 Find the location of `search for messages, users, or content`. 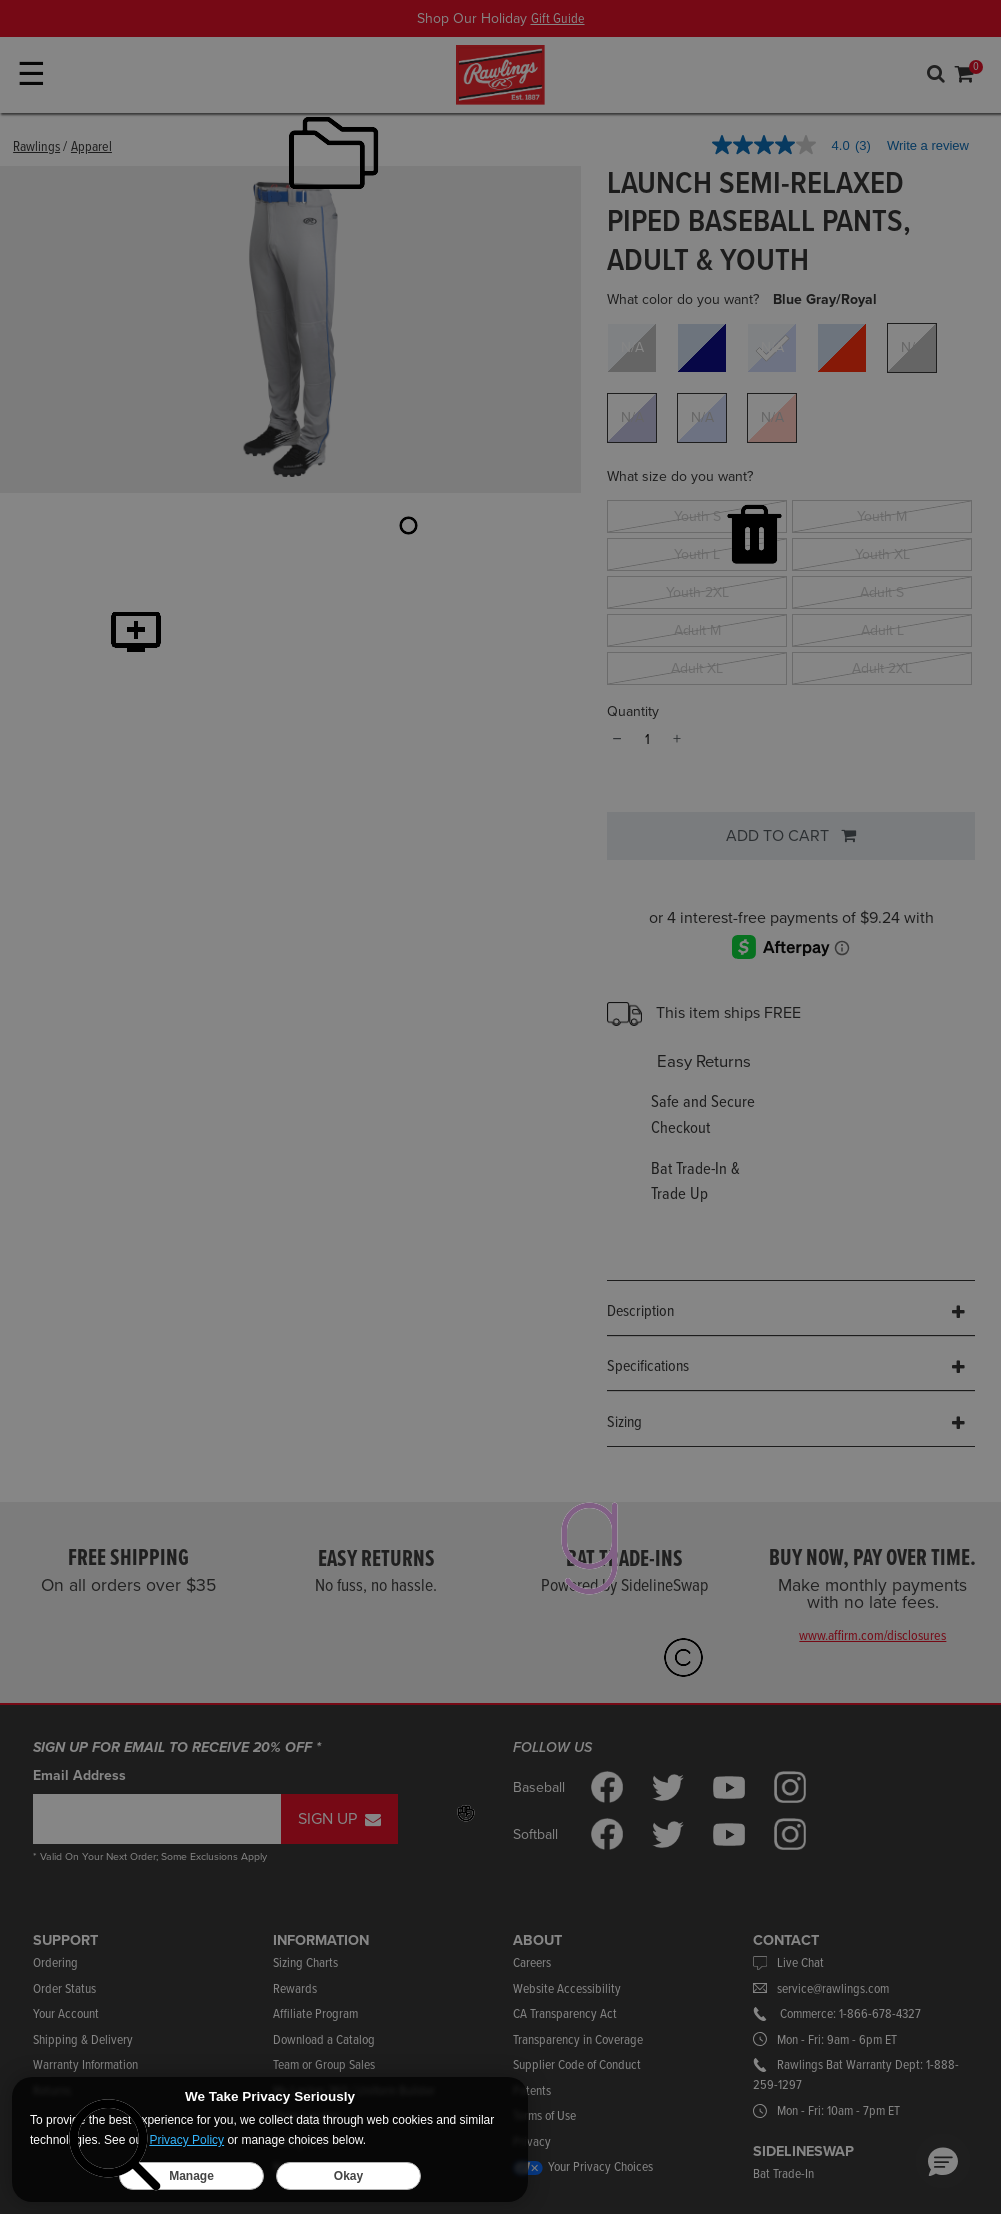

search for messages, users, or content is located at coordinates (117, 2147).